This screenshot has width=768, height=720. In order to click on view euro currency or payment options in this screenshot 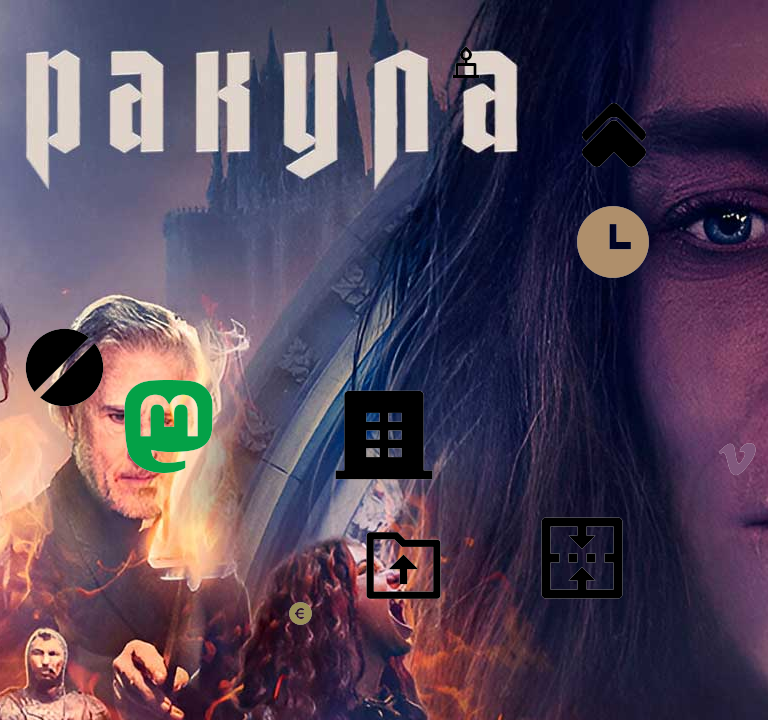, I will do `click(300, 613)`.